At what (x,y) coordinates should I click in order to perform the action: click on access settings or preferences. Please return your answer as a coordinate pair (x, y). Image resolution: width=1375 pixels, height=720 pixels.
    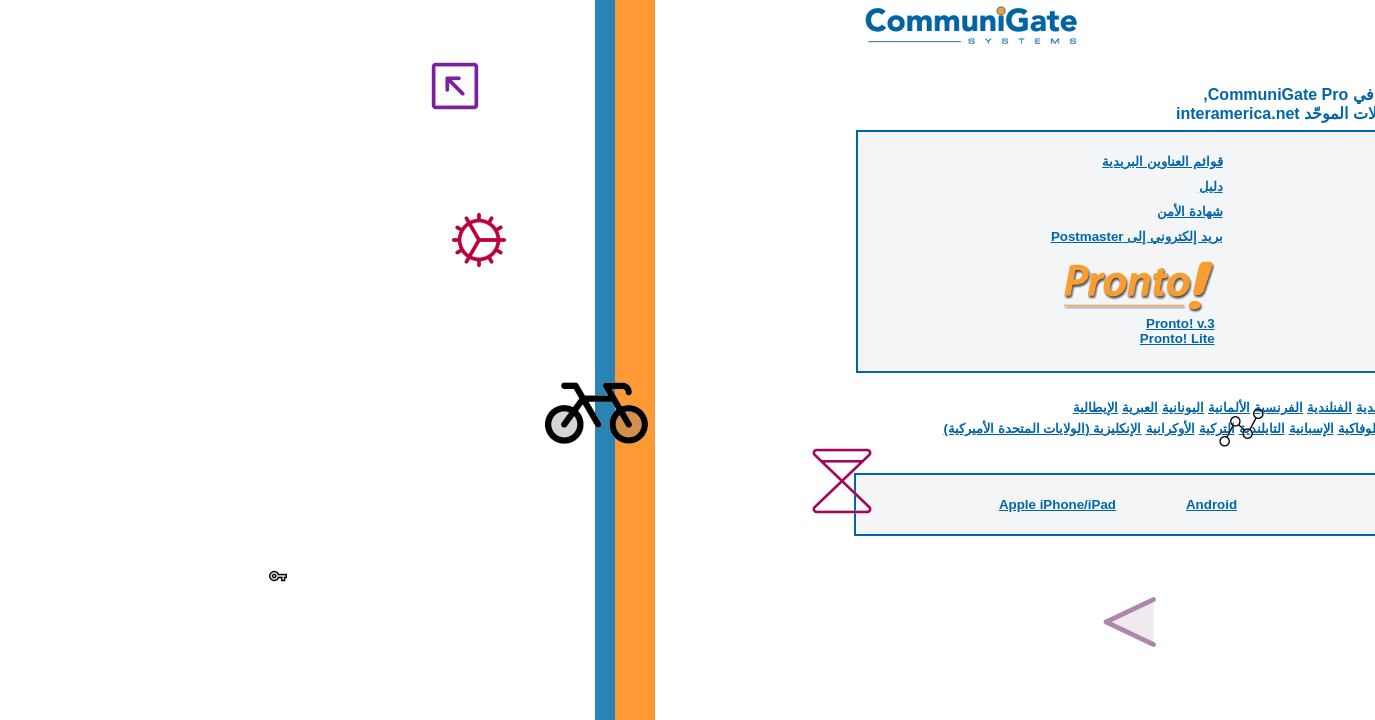
    Looking at the image, I should click on (479, 240).